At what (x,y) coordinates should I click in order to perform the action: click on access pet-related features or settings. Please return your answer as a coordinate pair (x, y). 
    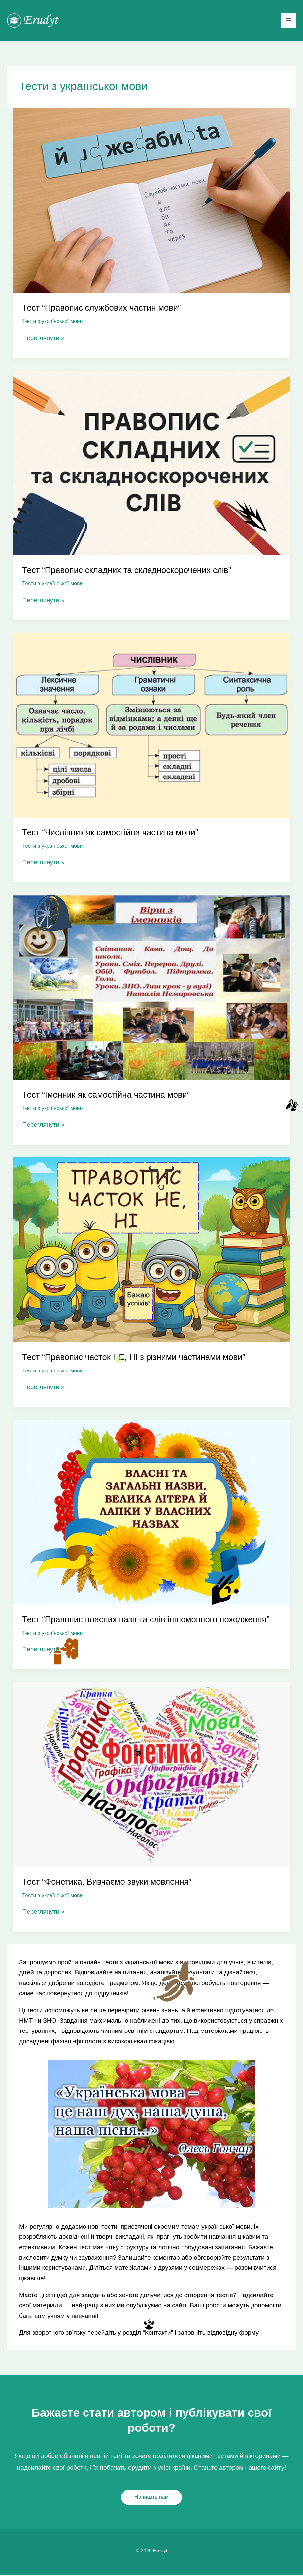
    Looking at the image, I should click on (149, 2324).